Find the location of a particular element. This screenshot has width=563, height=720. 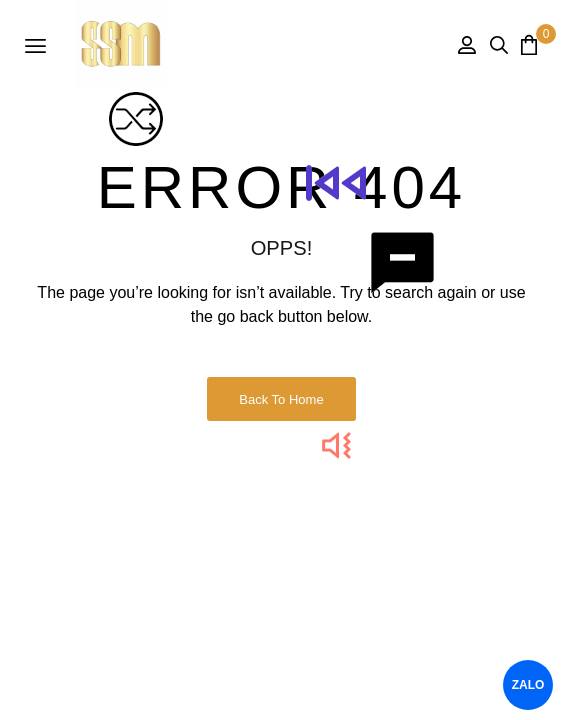

changedetection app logo is located at coordinates (136, 119).